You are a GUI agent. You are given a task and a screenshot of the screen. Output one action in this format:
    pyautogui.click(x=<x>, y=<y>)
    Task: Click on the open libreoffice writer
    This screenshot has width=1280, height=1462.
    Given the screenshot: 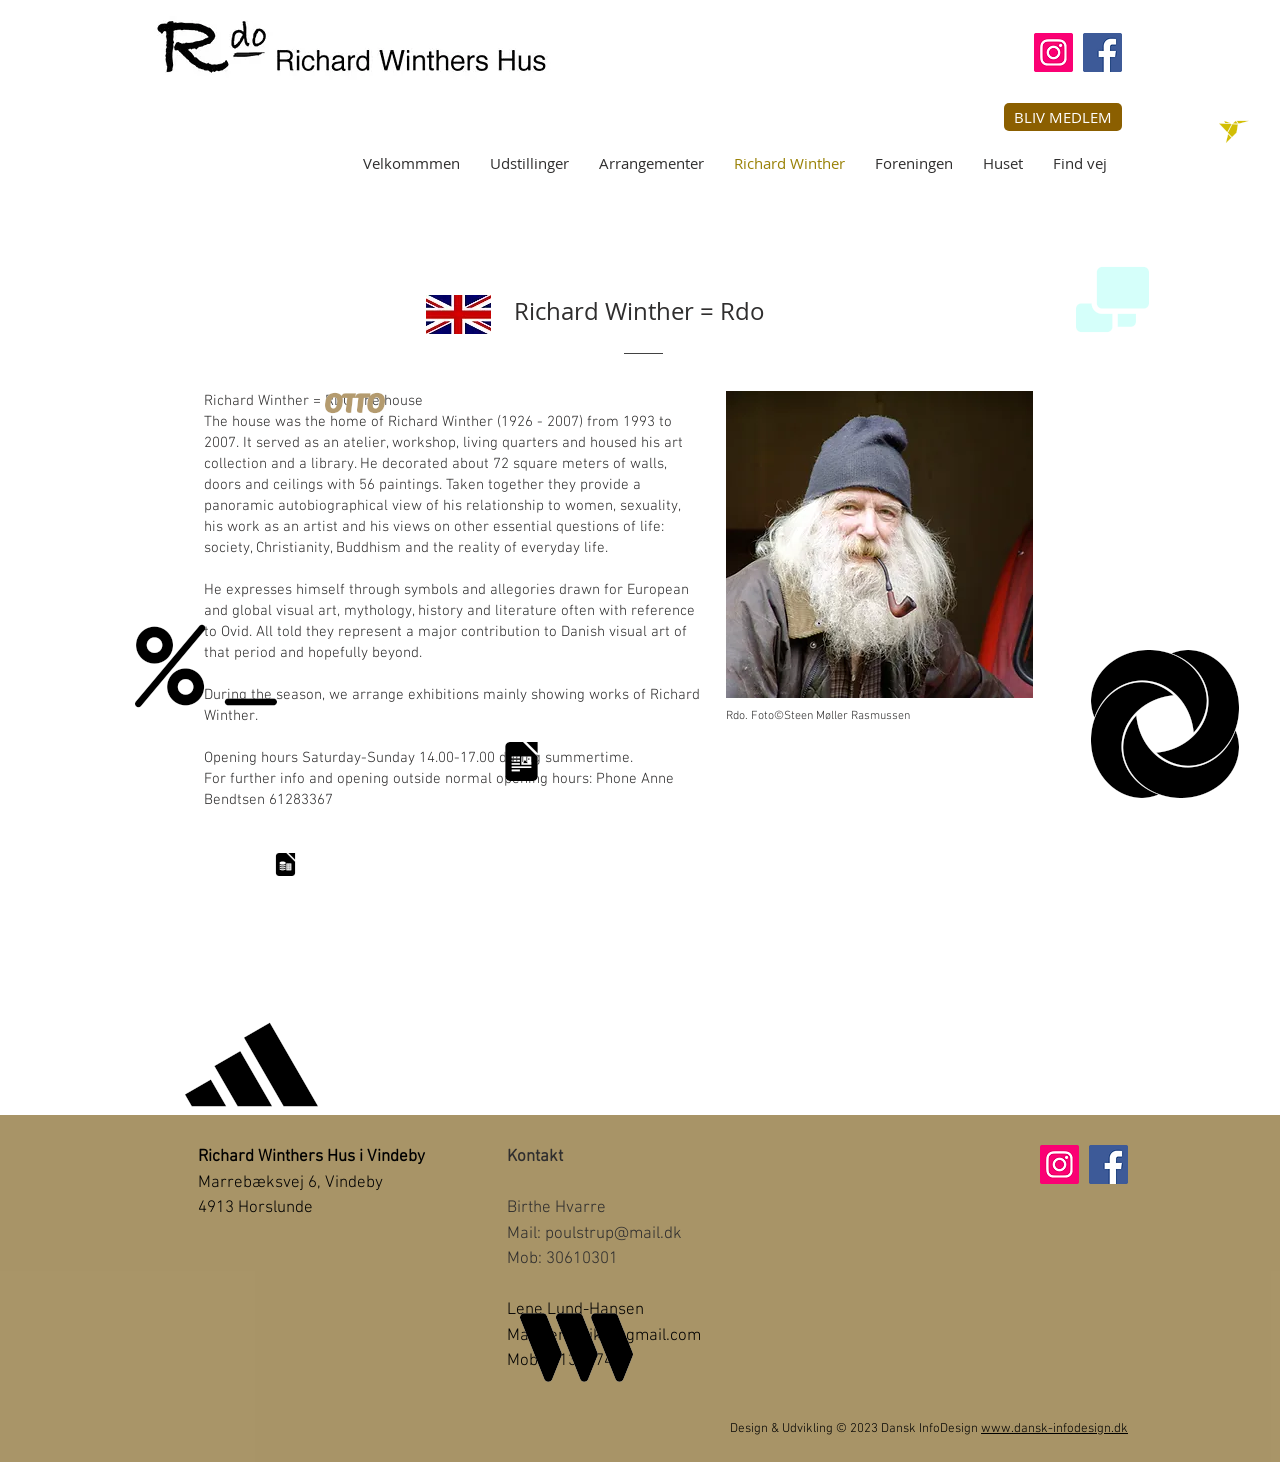 What is the action you would take?
    pyautogui.click(x=521, y=761)
    